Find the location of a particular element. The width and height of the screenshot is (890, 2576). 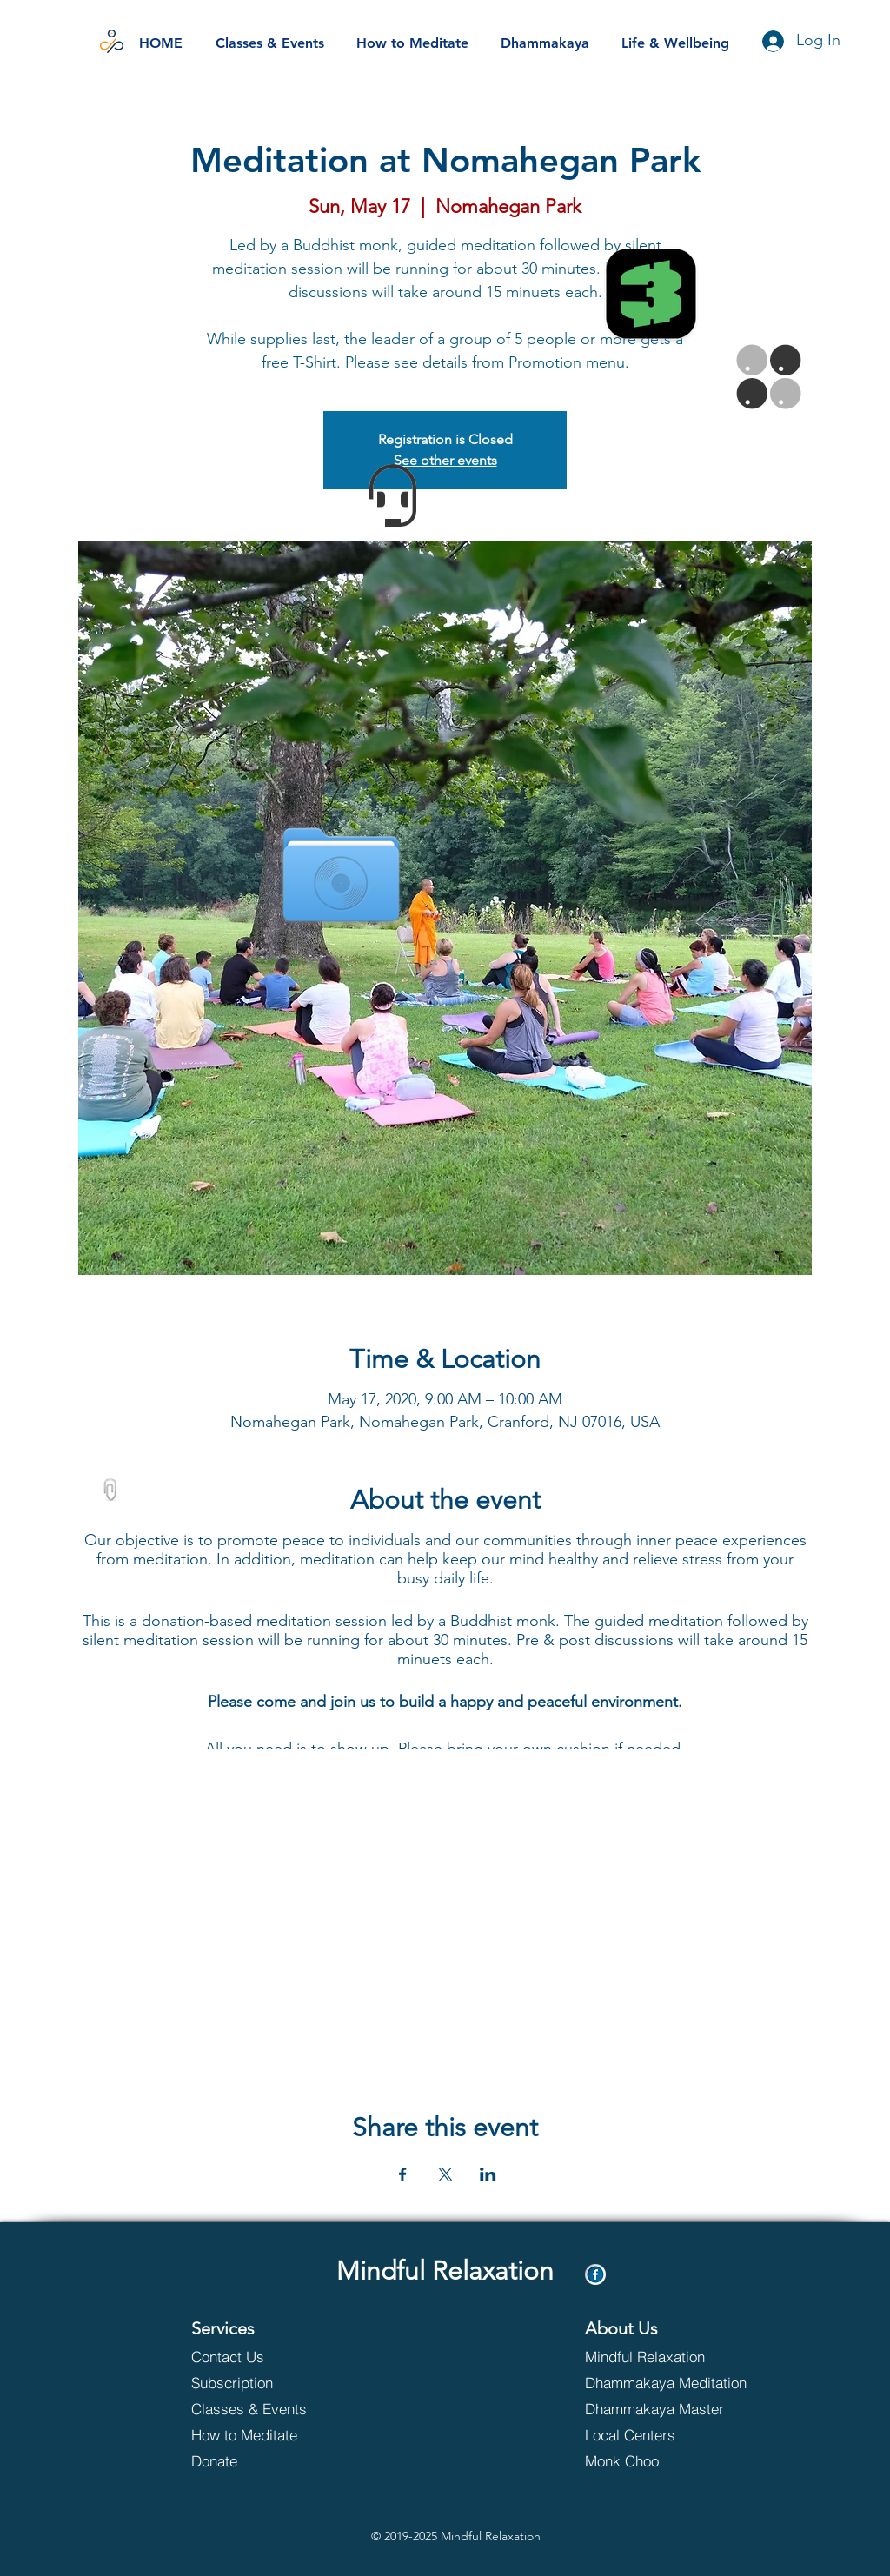

launch payday 3 game is located at coordinates (651, 294).